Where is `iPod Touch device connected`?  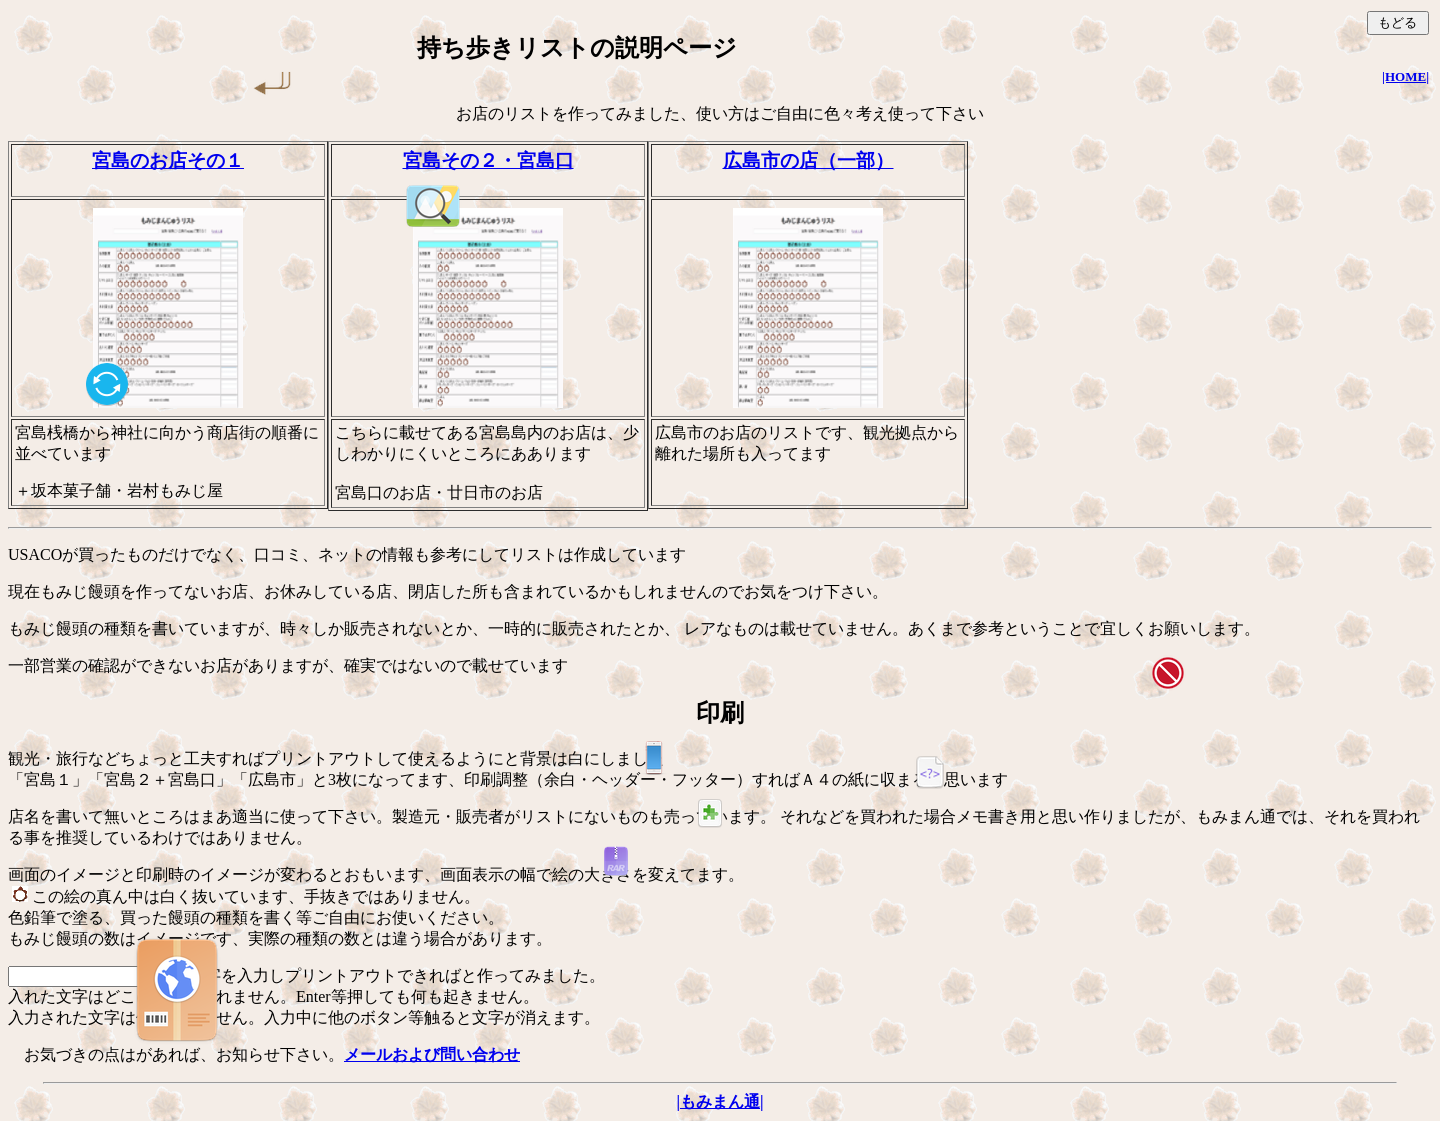
iPod Touch device connected is located at coordinates (654, 758).